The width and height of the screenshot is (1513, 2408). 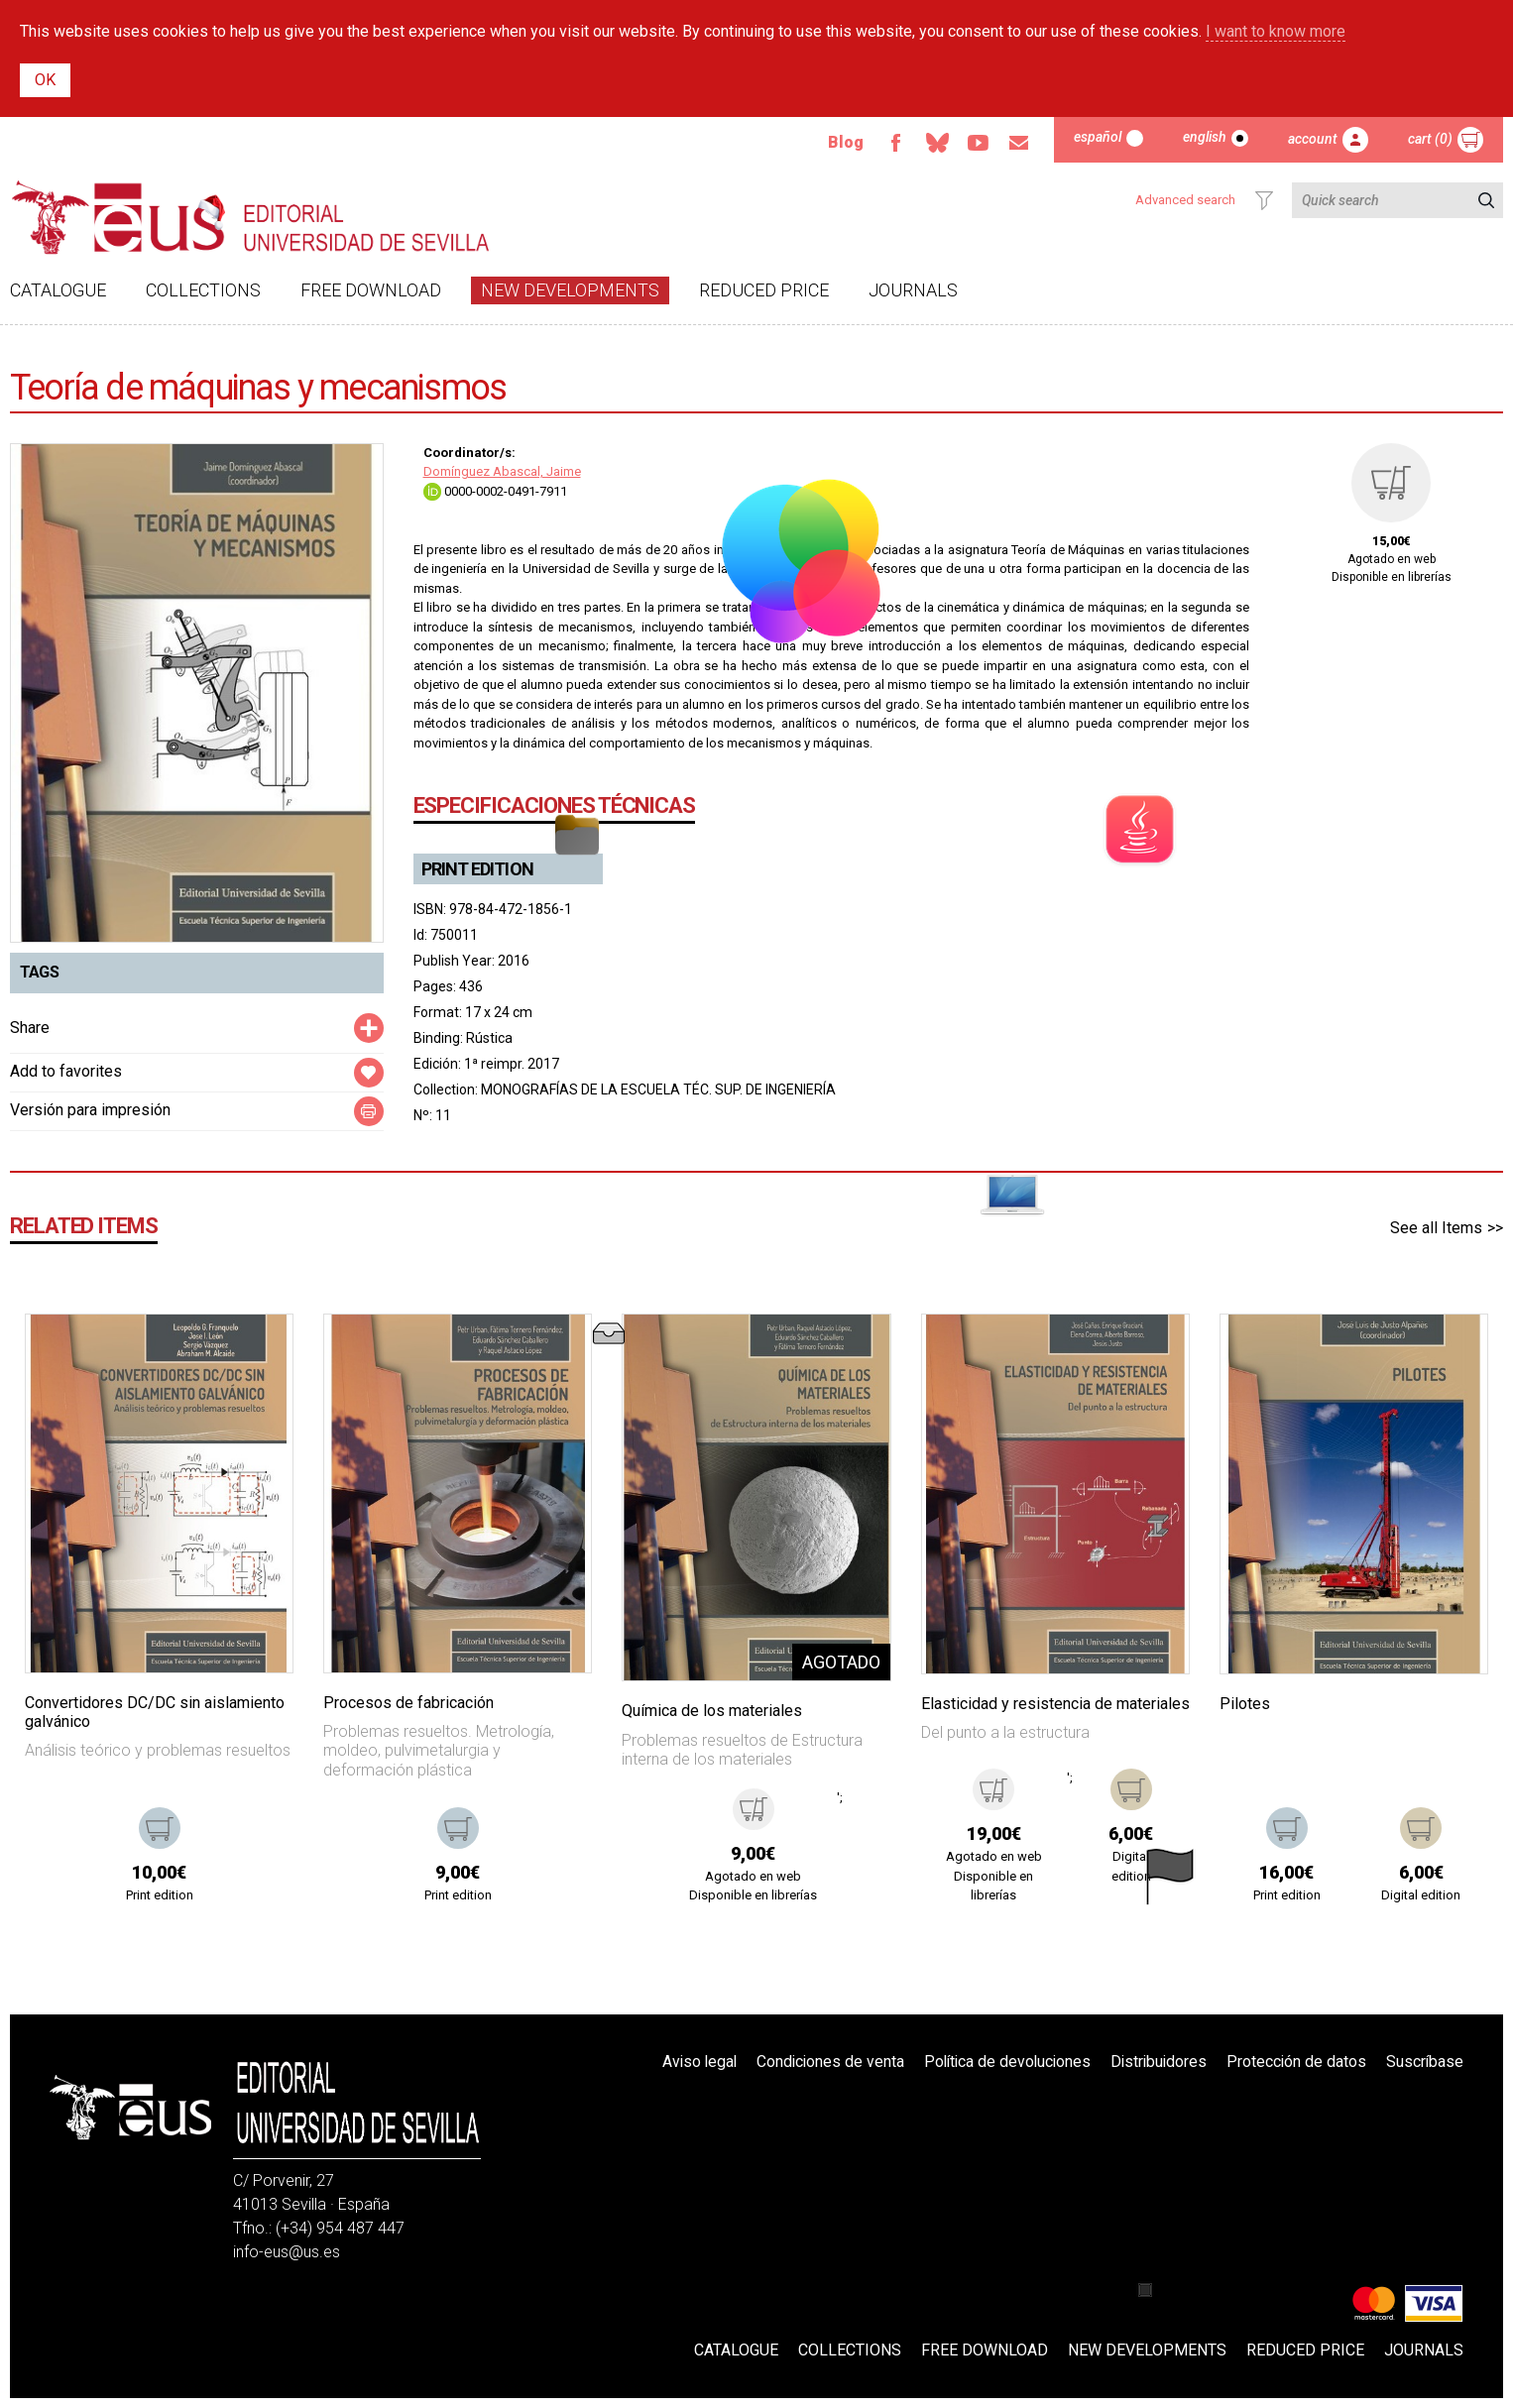 I want to click on open java application settings, so click(x=1139, y=830).